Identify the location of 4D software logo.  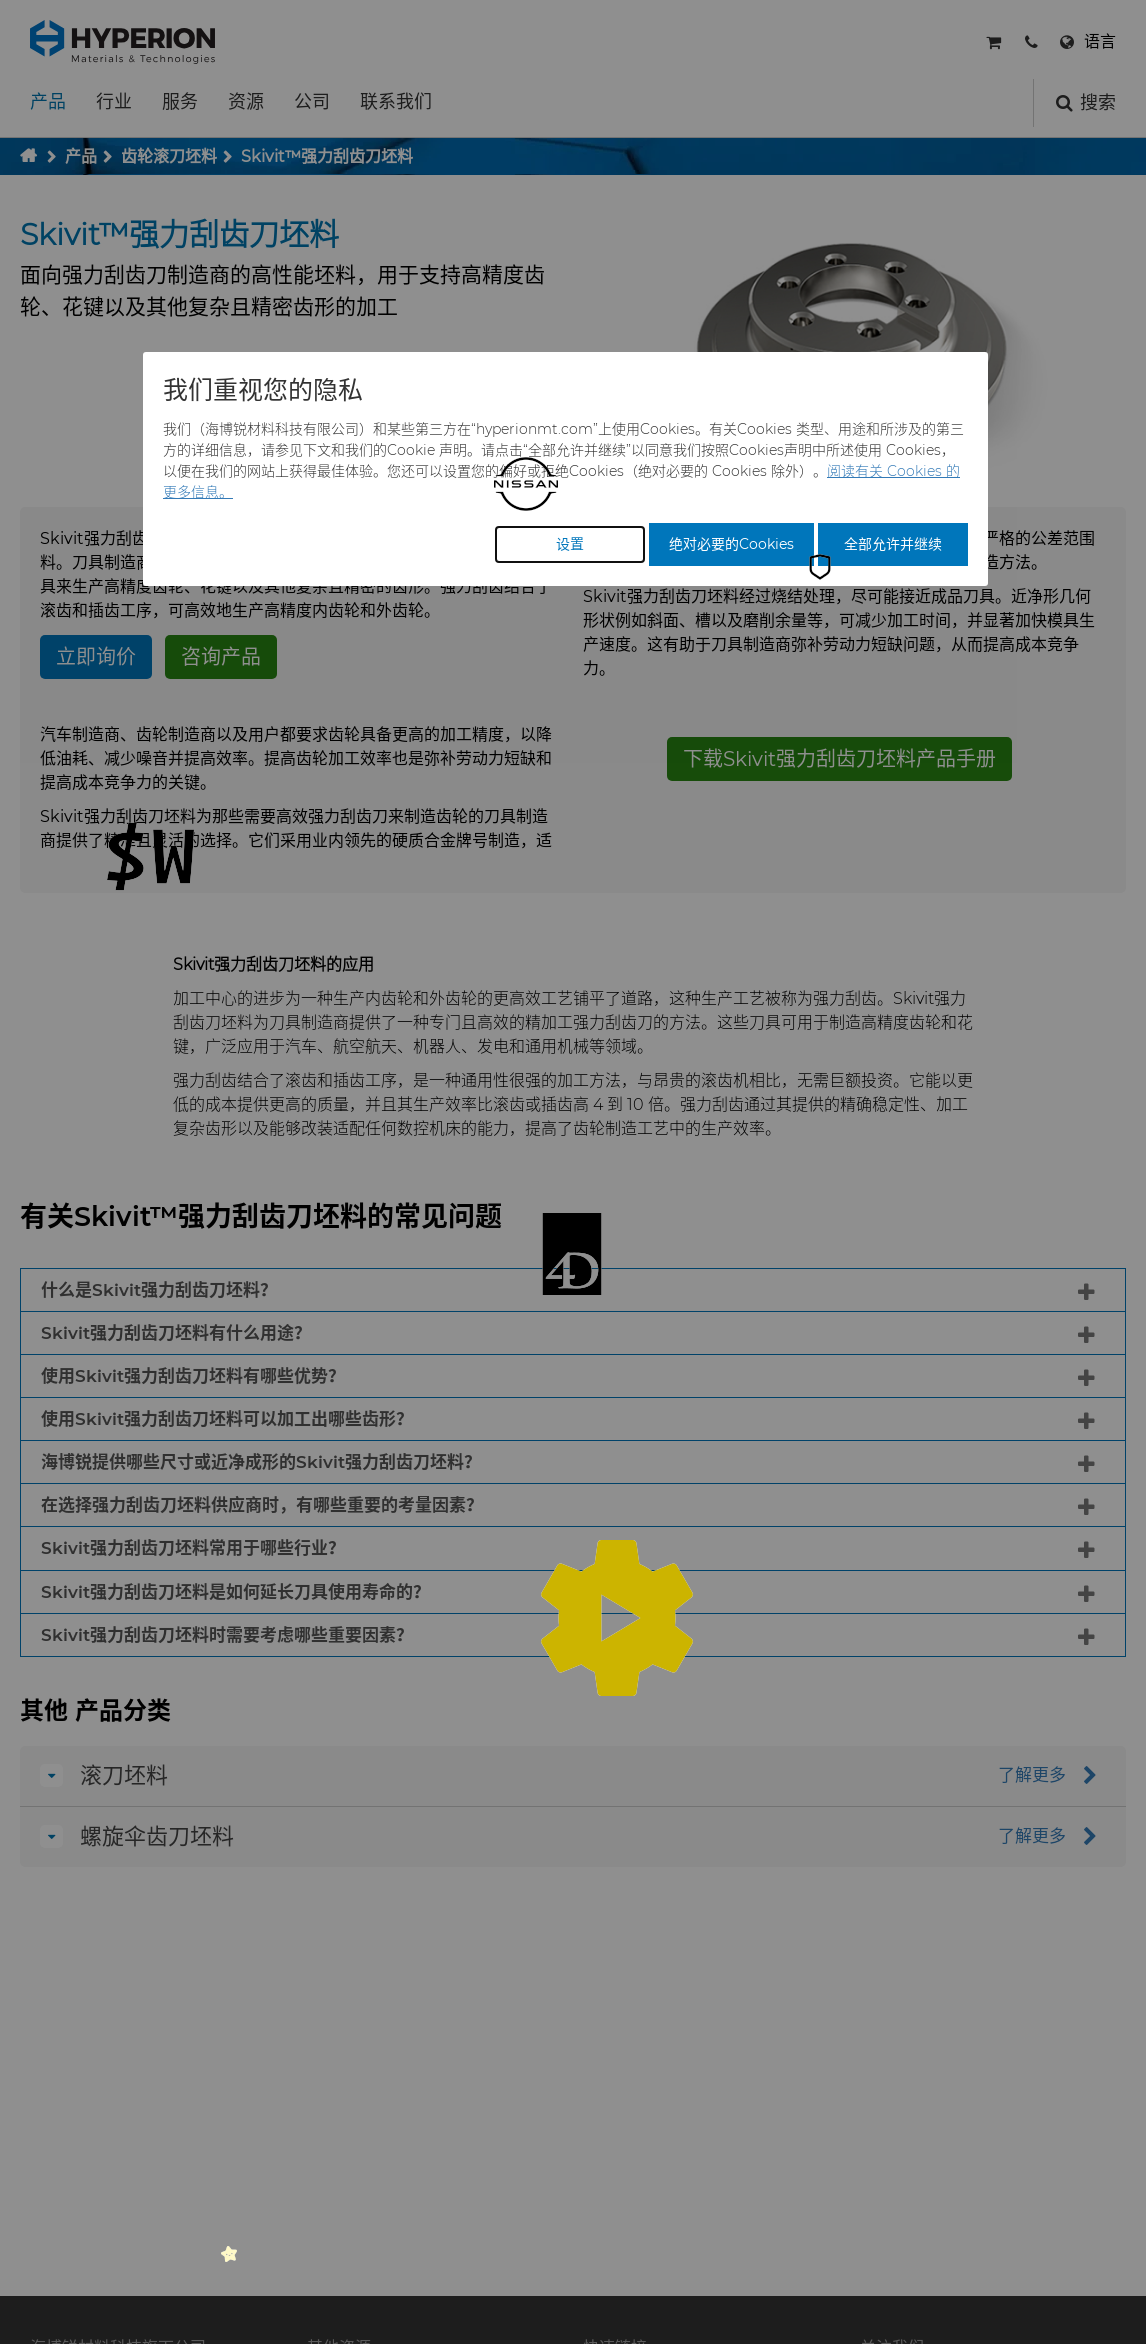
(572, 1254).